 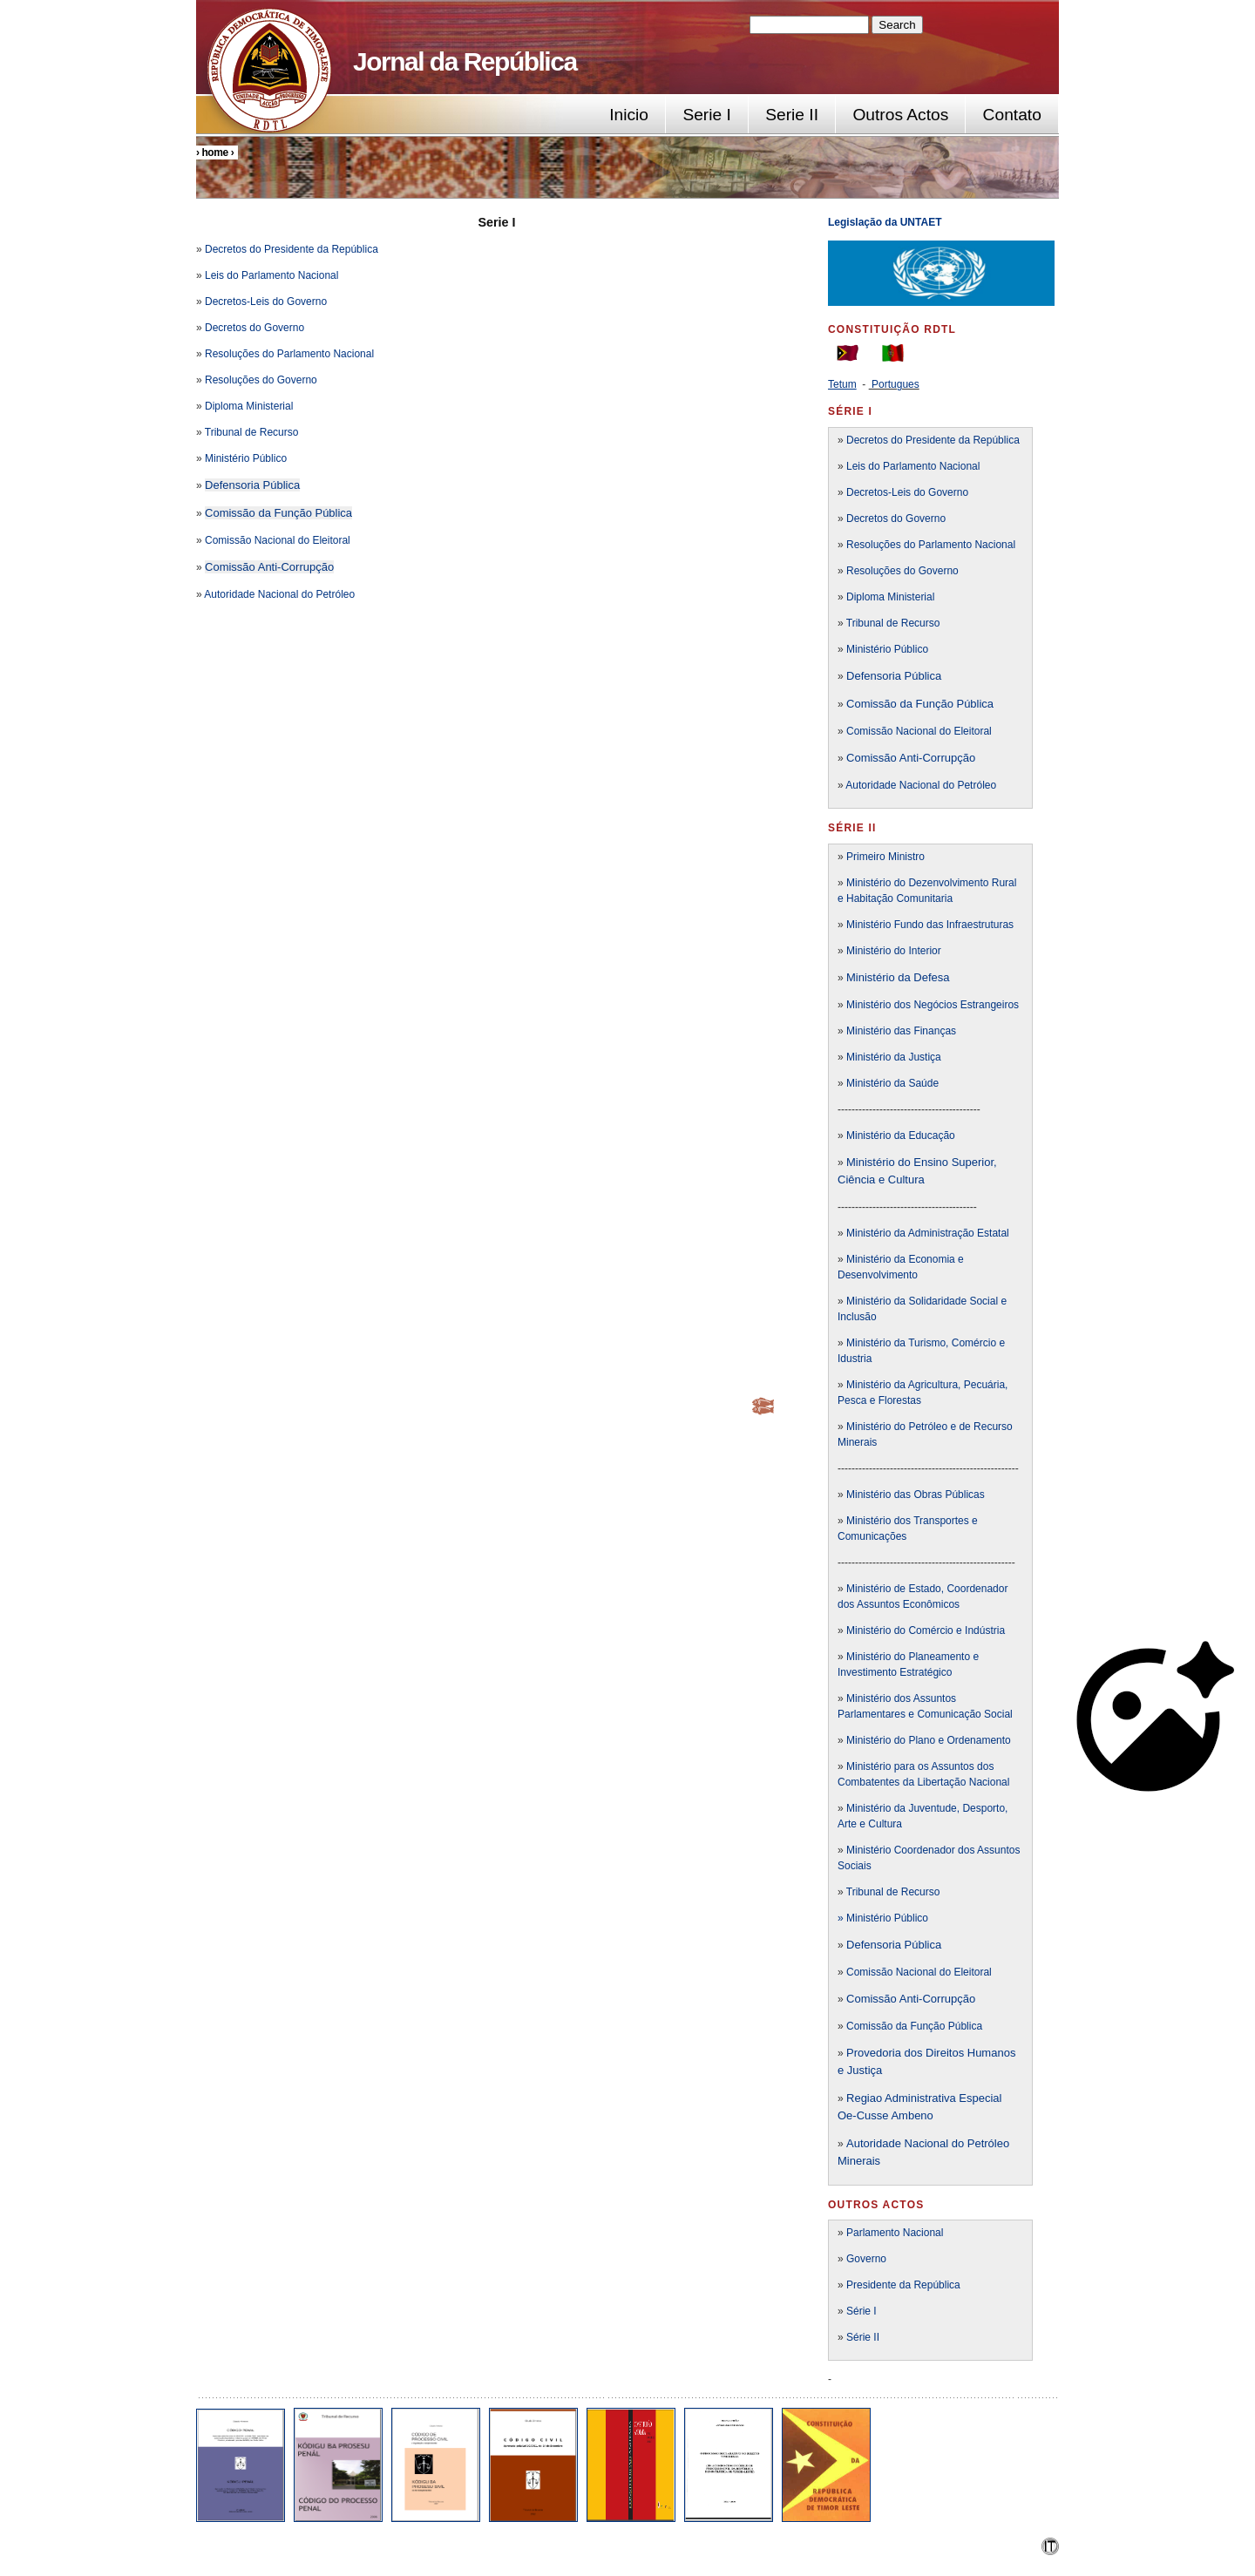 What do you see at coordinates (1148, 1719) in the screenshot?
I see `generate ai-enhanced image` at bounding box center [1148, 1719].